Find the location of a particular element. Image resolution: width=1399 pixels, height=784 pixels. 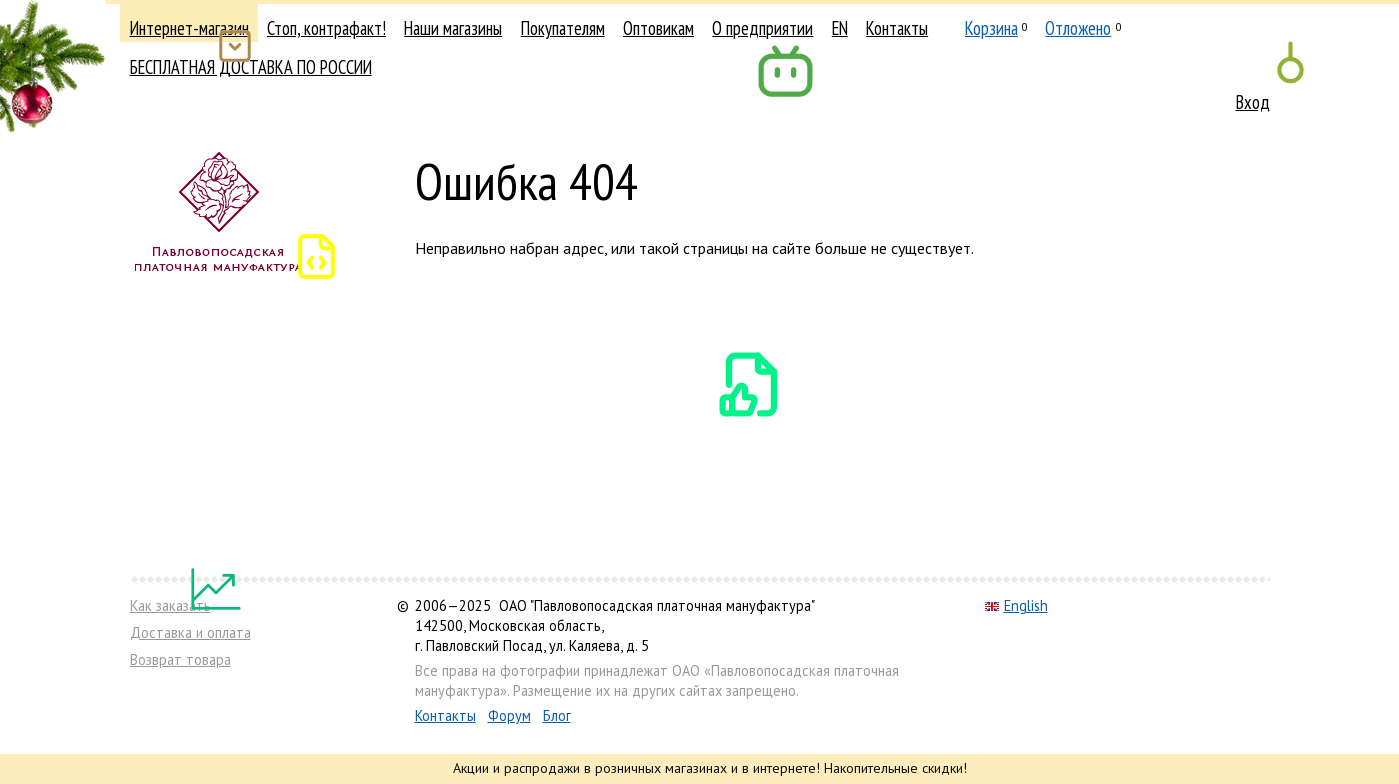

open bilibili video streaming app is located at coordinates (785, 72).